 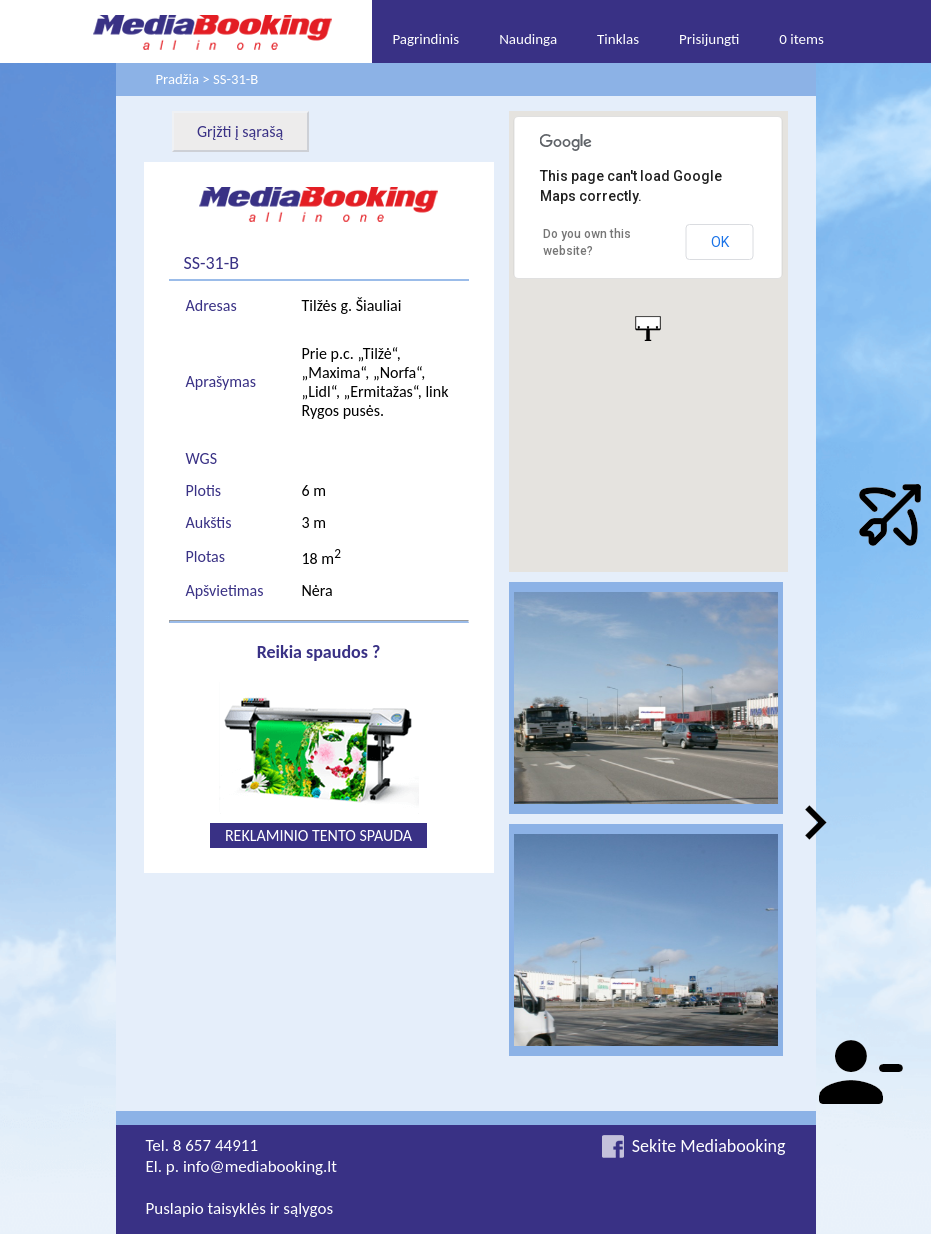 What do you see at coordinates (890, 515) in the screenshot?
I see `archery or hunting game mode` at bounding box center [890, 515].